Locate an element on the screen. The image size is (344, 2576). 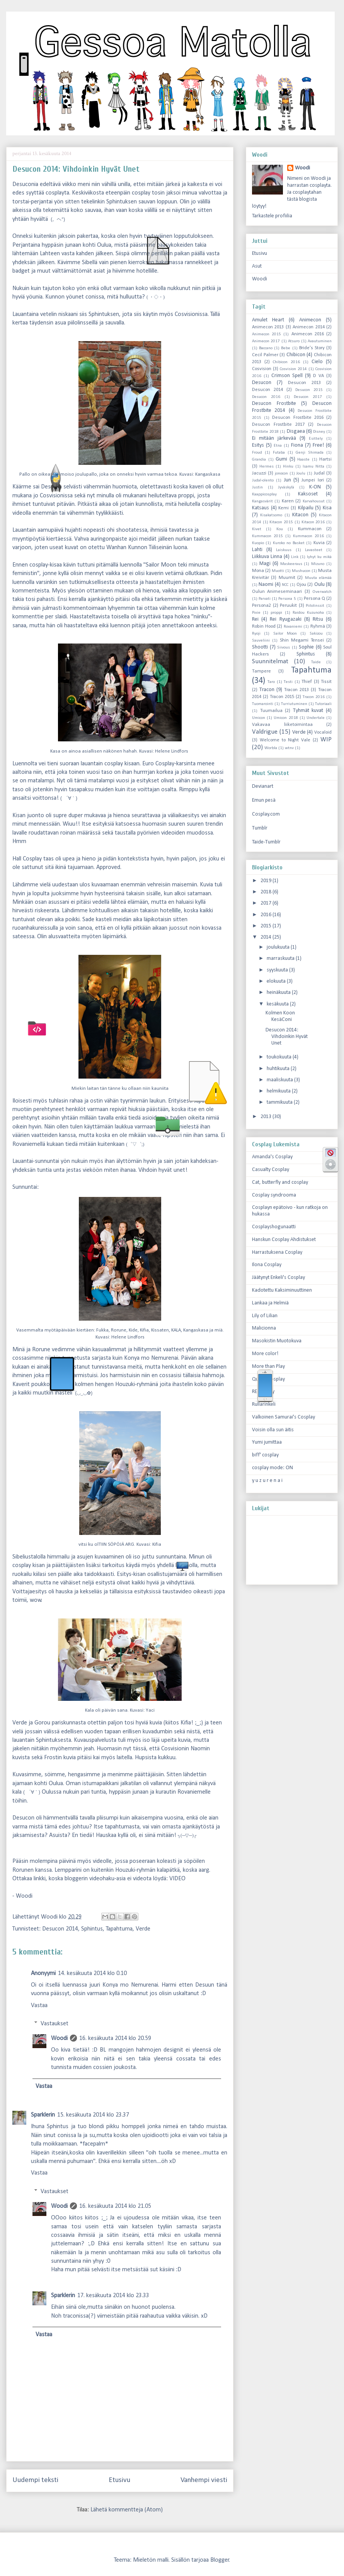
launch python interpreter application is located at coordinates (56, 478).